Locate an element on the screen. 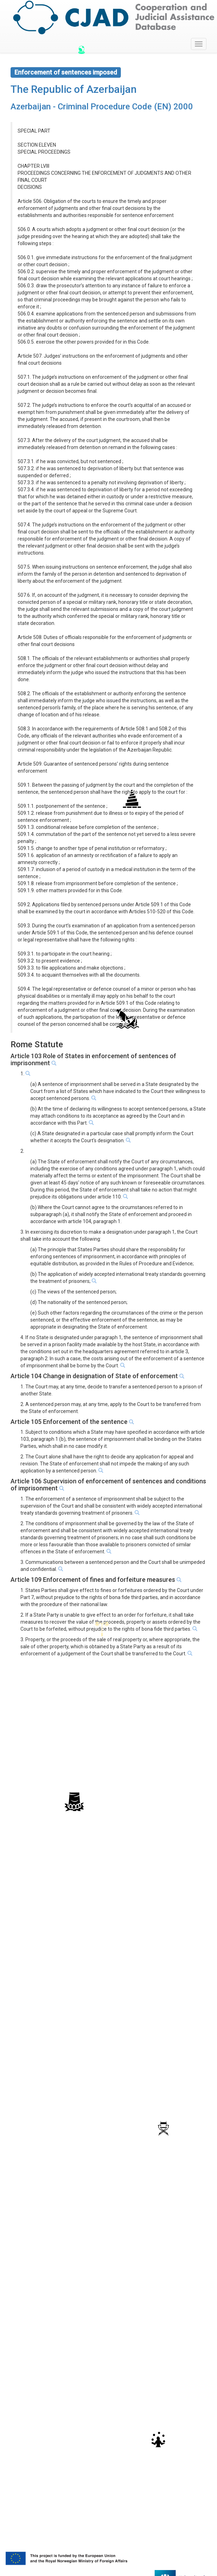 This screenshot has width=217, height=2576. perform a stomp attack is located at coordinates (74, 1802).